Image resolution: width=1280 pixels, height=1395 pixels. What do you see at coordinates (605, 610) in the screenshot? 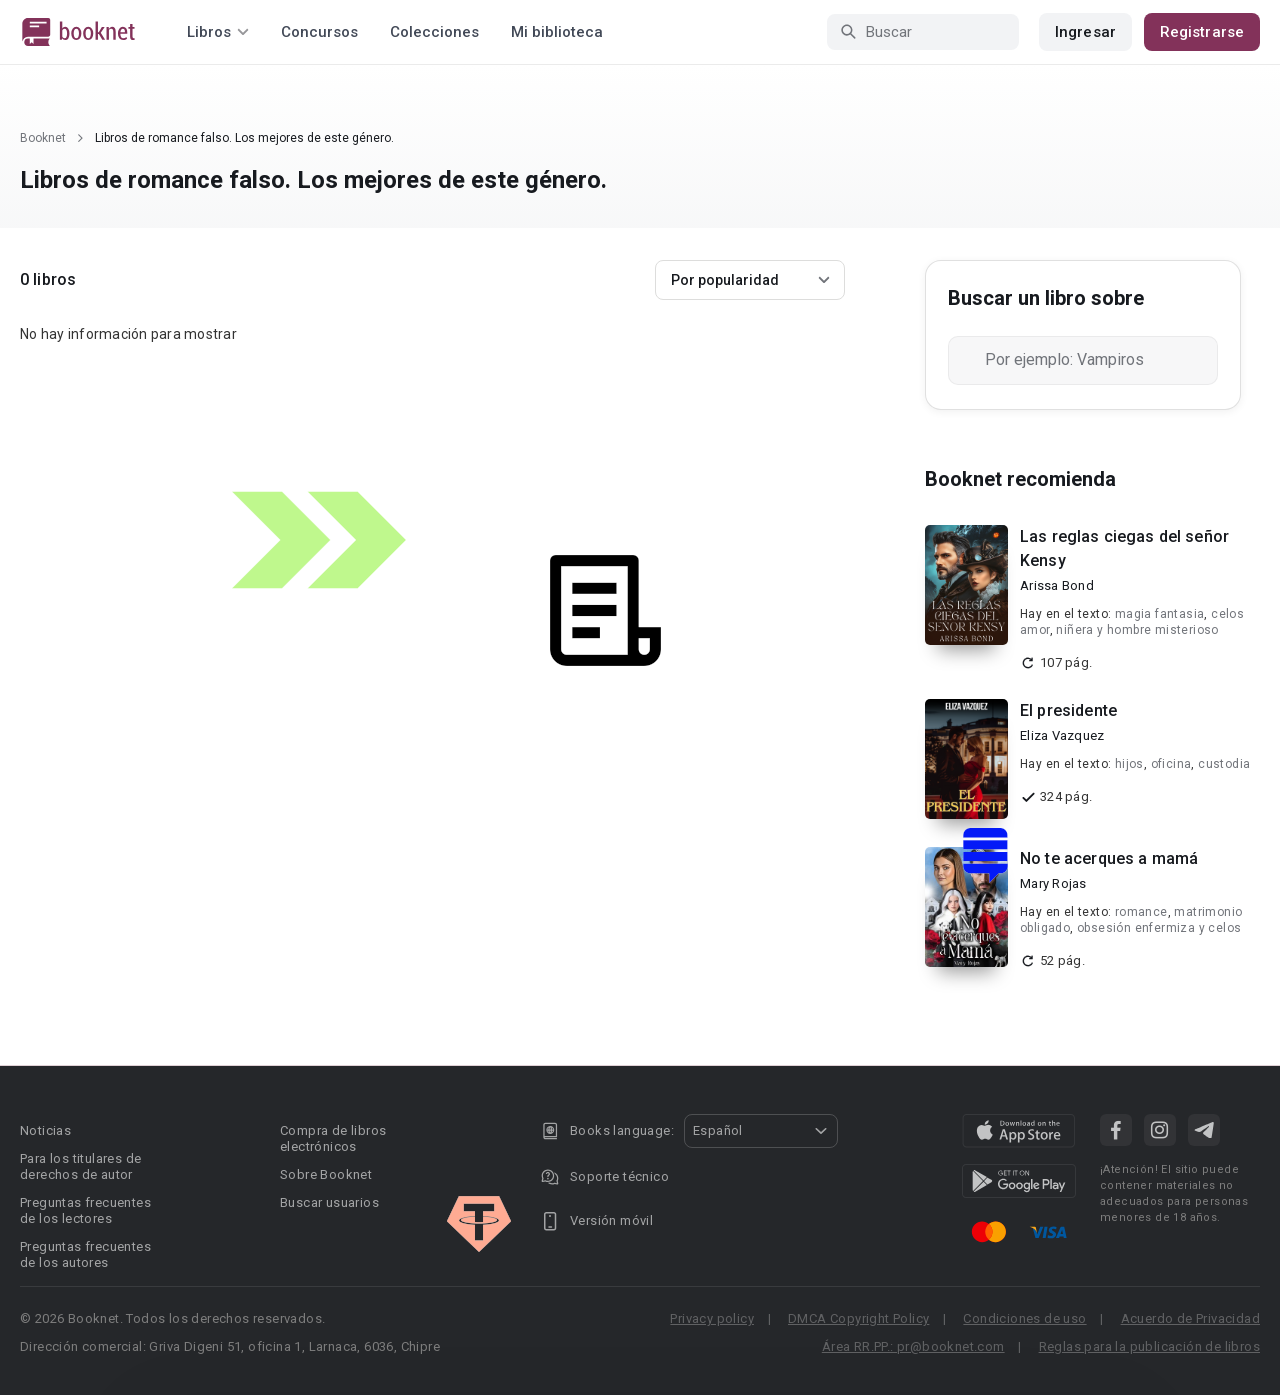
I see `view document list or file directory` at bounding box center [605, 610].